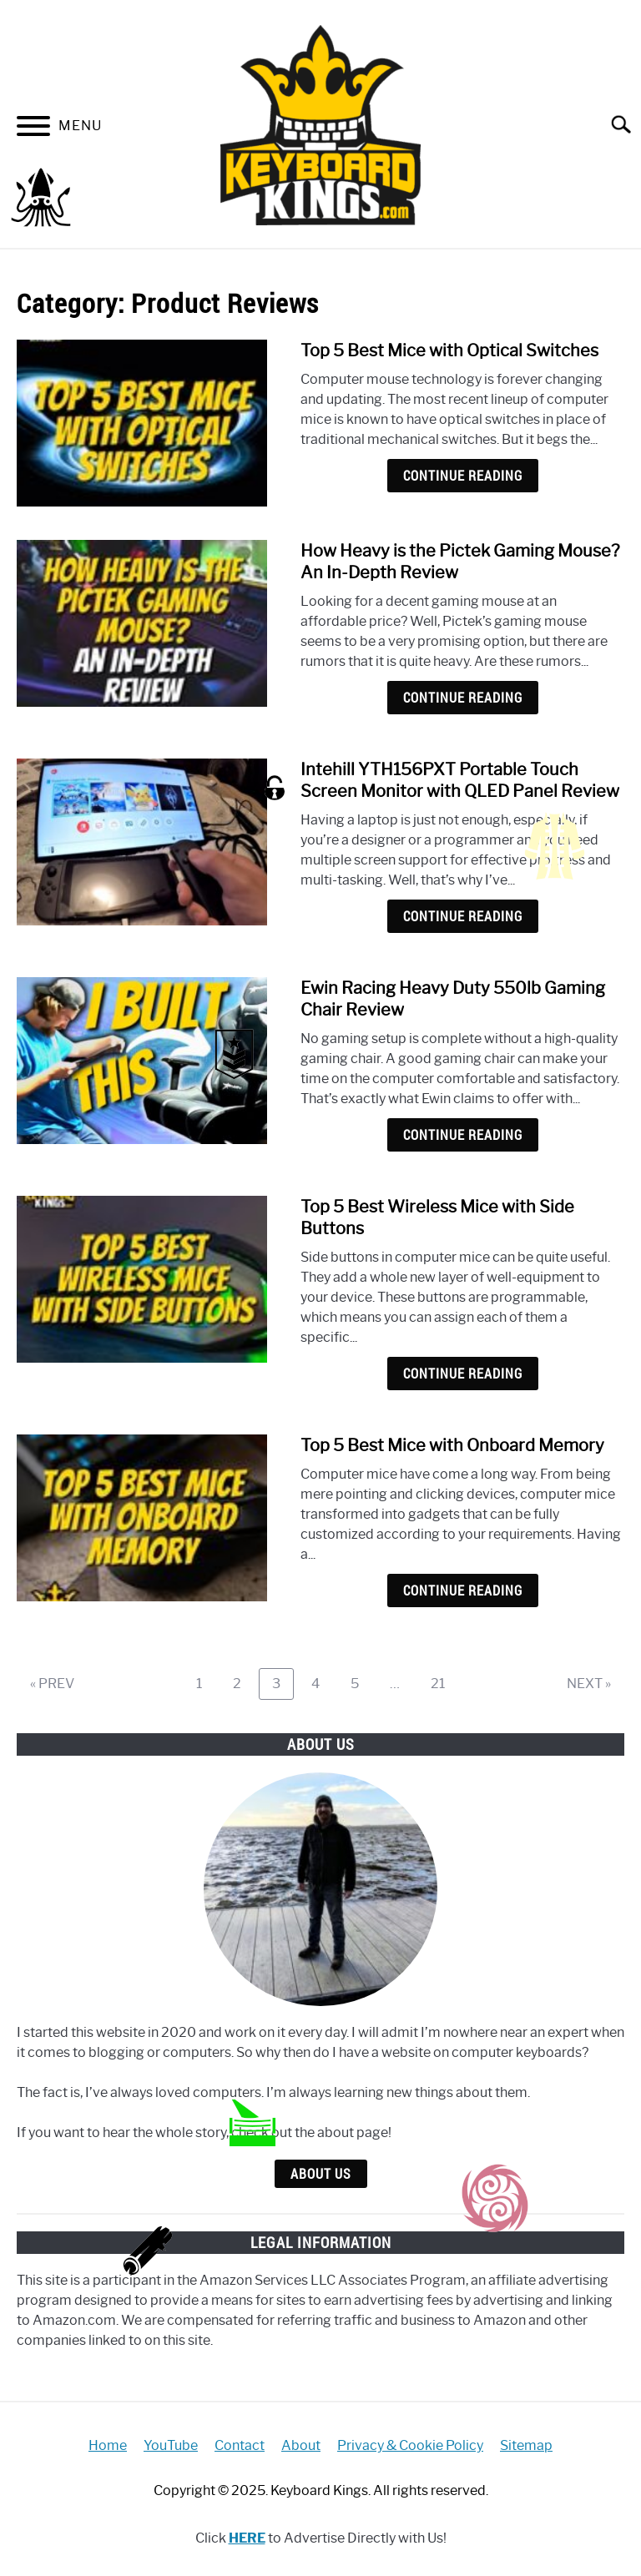 The width and height of the screenshot is (641, 2576). Describe the element at coordinates (252, 2123) in the screenshot. I see `access boxing or fighting game mode` at that location.